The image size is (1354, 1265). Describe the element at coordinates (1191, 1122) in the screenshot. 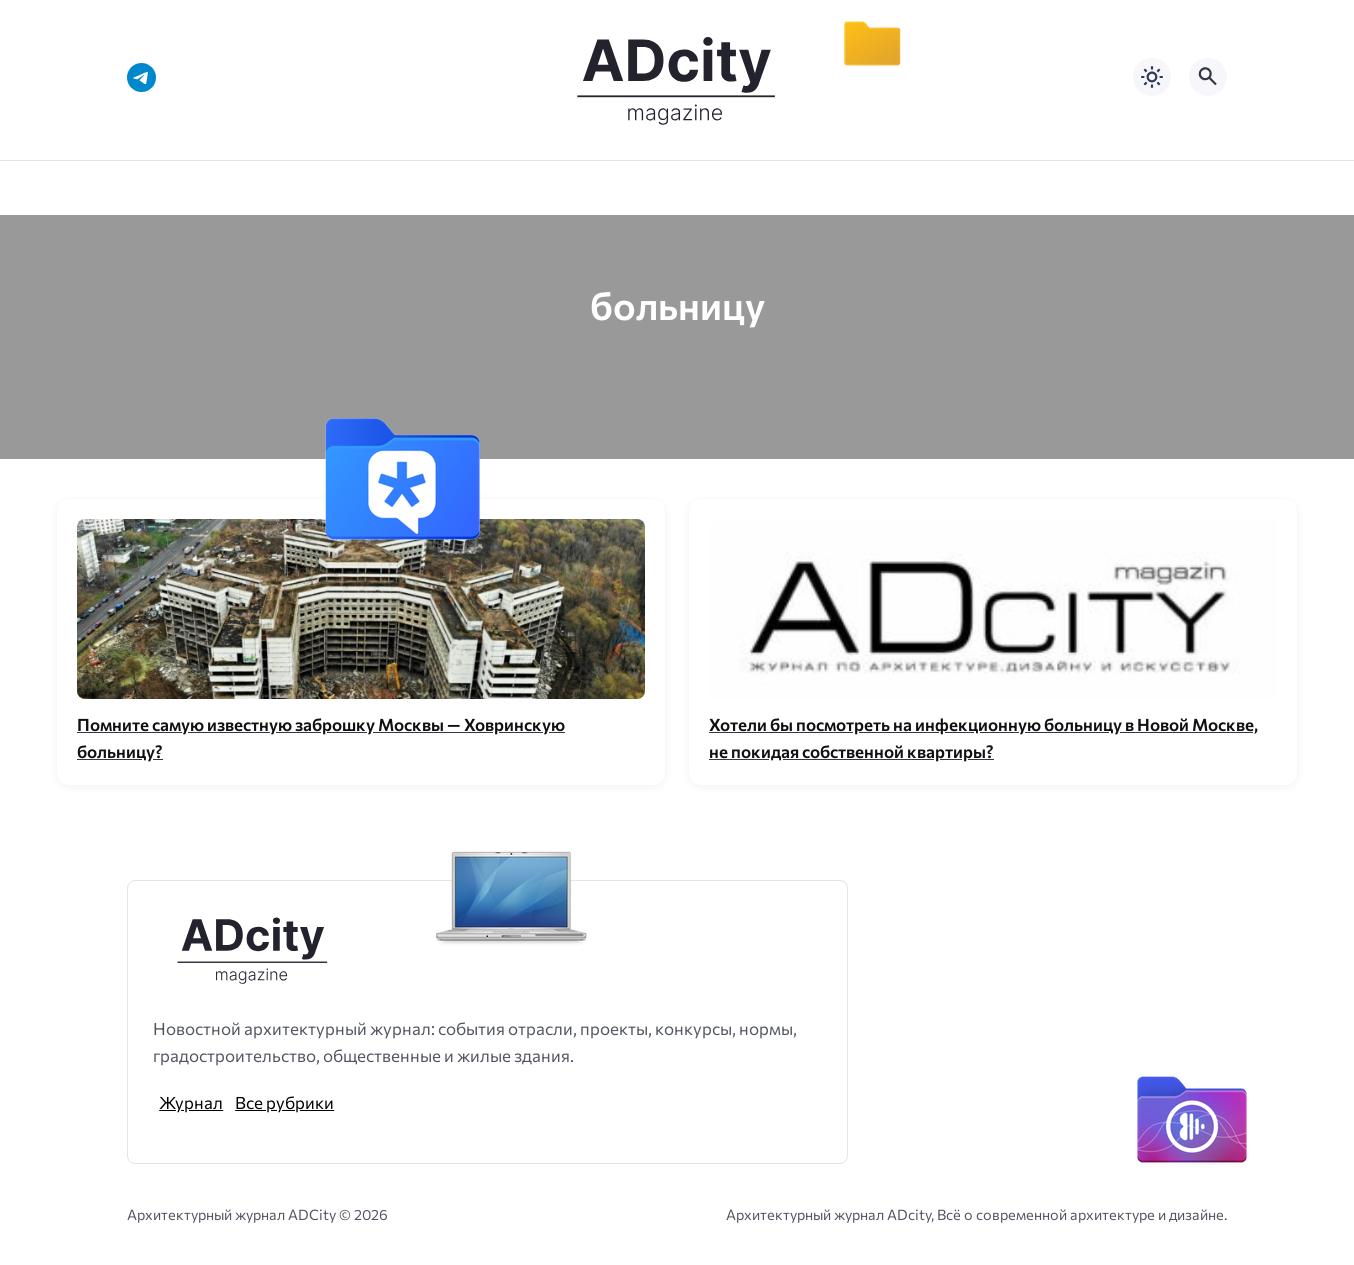

I see `open folder containing Anghami music files` at that location.